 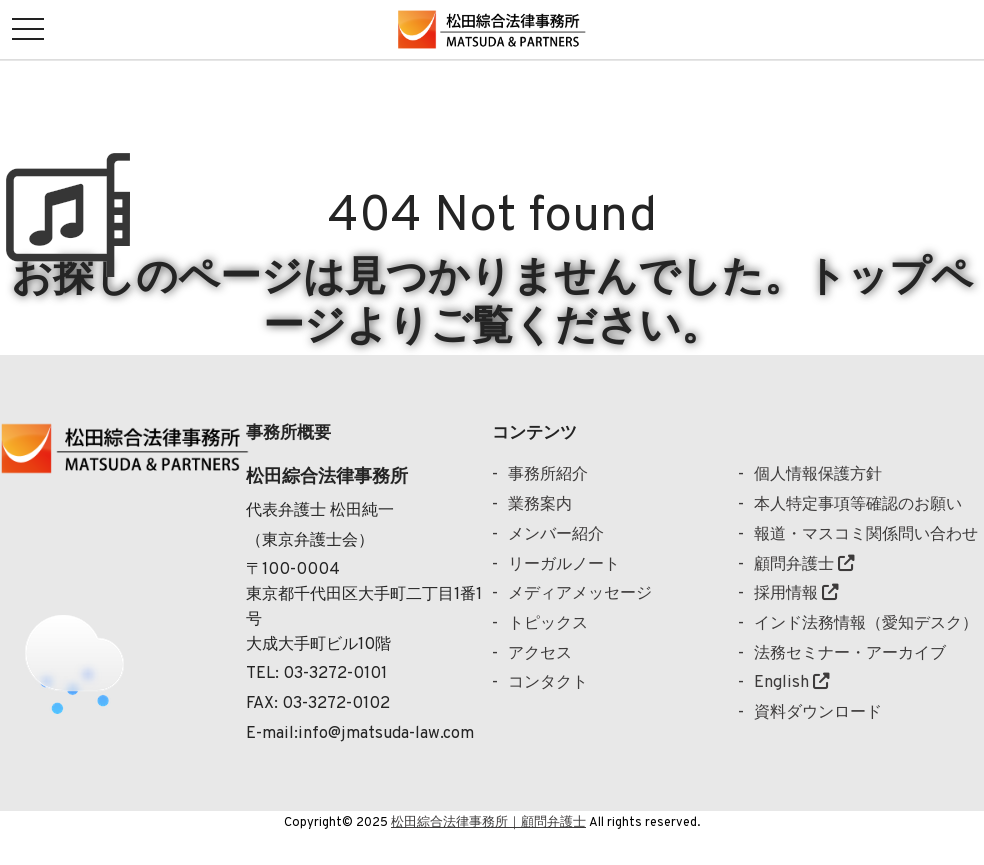 What do you see at coordinates (68, 215) in the screenshot?
I see `access sound card or audio device settings` at bounding box center [68, 215].